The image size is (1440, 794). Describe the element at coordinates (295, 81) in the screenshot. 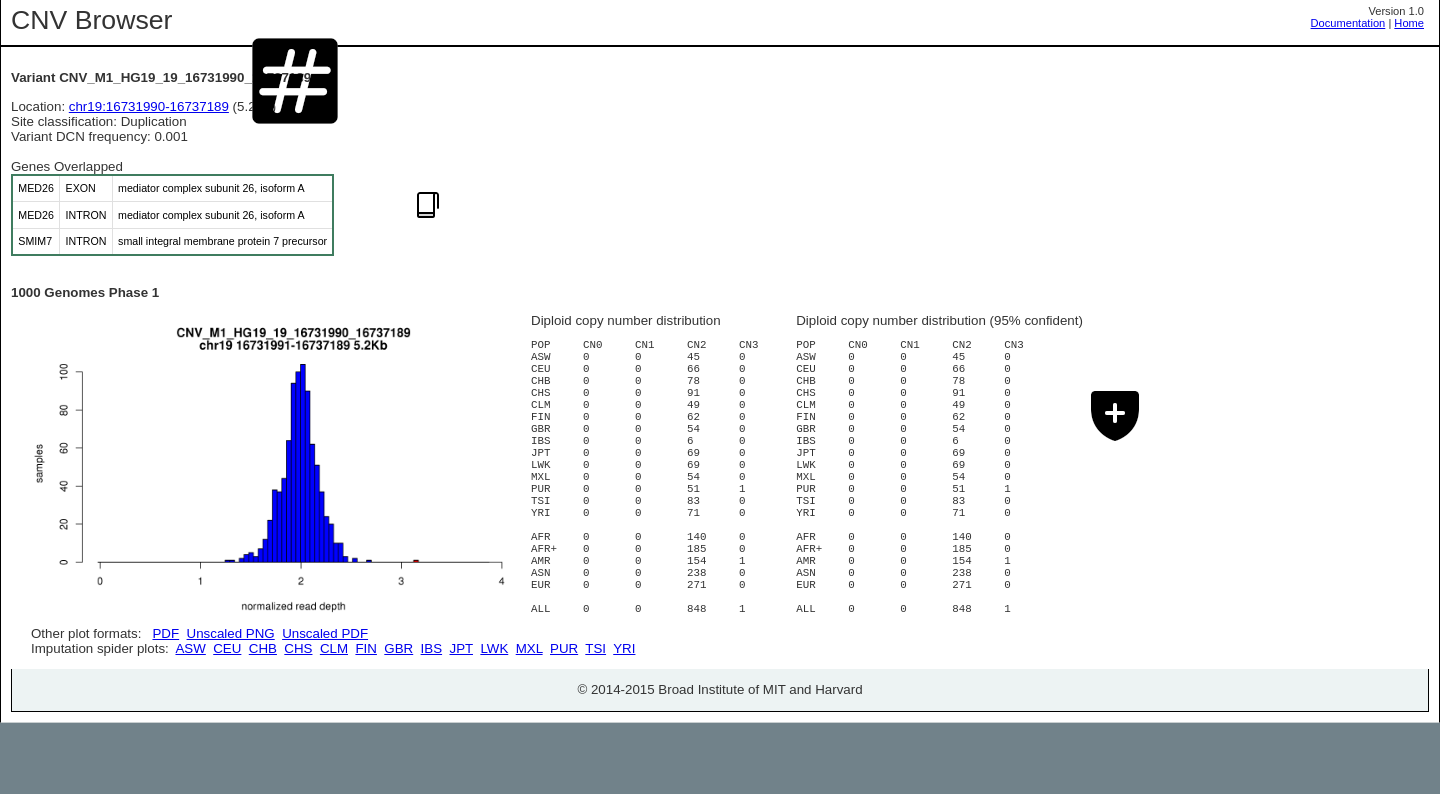

I see `view or browse hashtags` at that location.